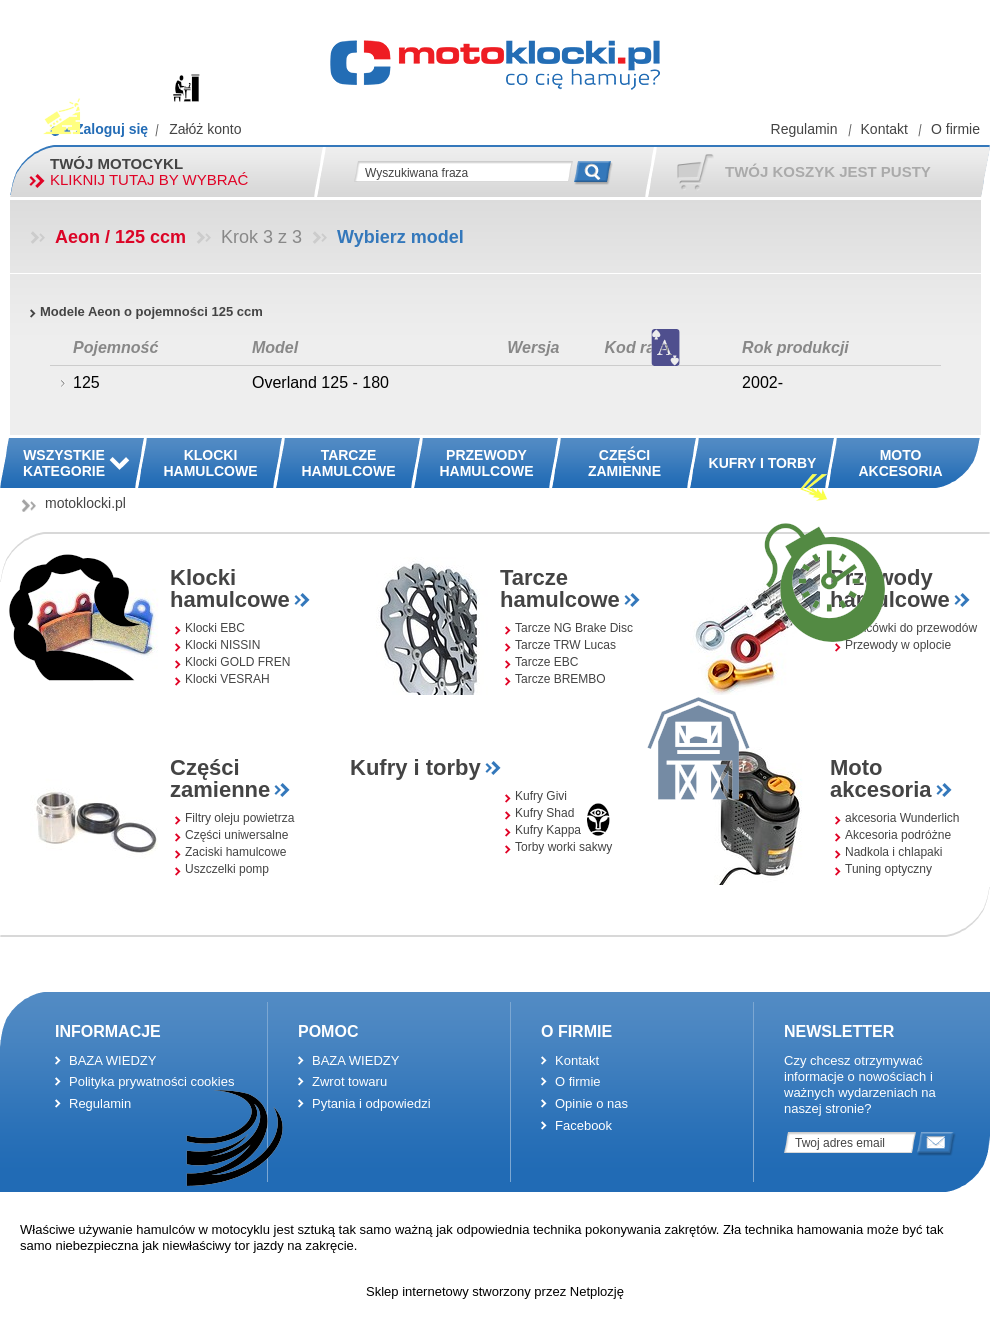 The height and width of the screenshot is (1319, 990). Describe the element at coordinates (62, 116) in the screenshot. I see `level up or progression indicator` at that location.